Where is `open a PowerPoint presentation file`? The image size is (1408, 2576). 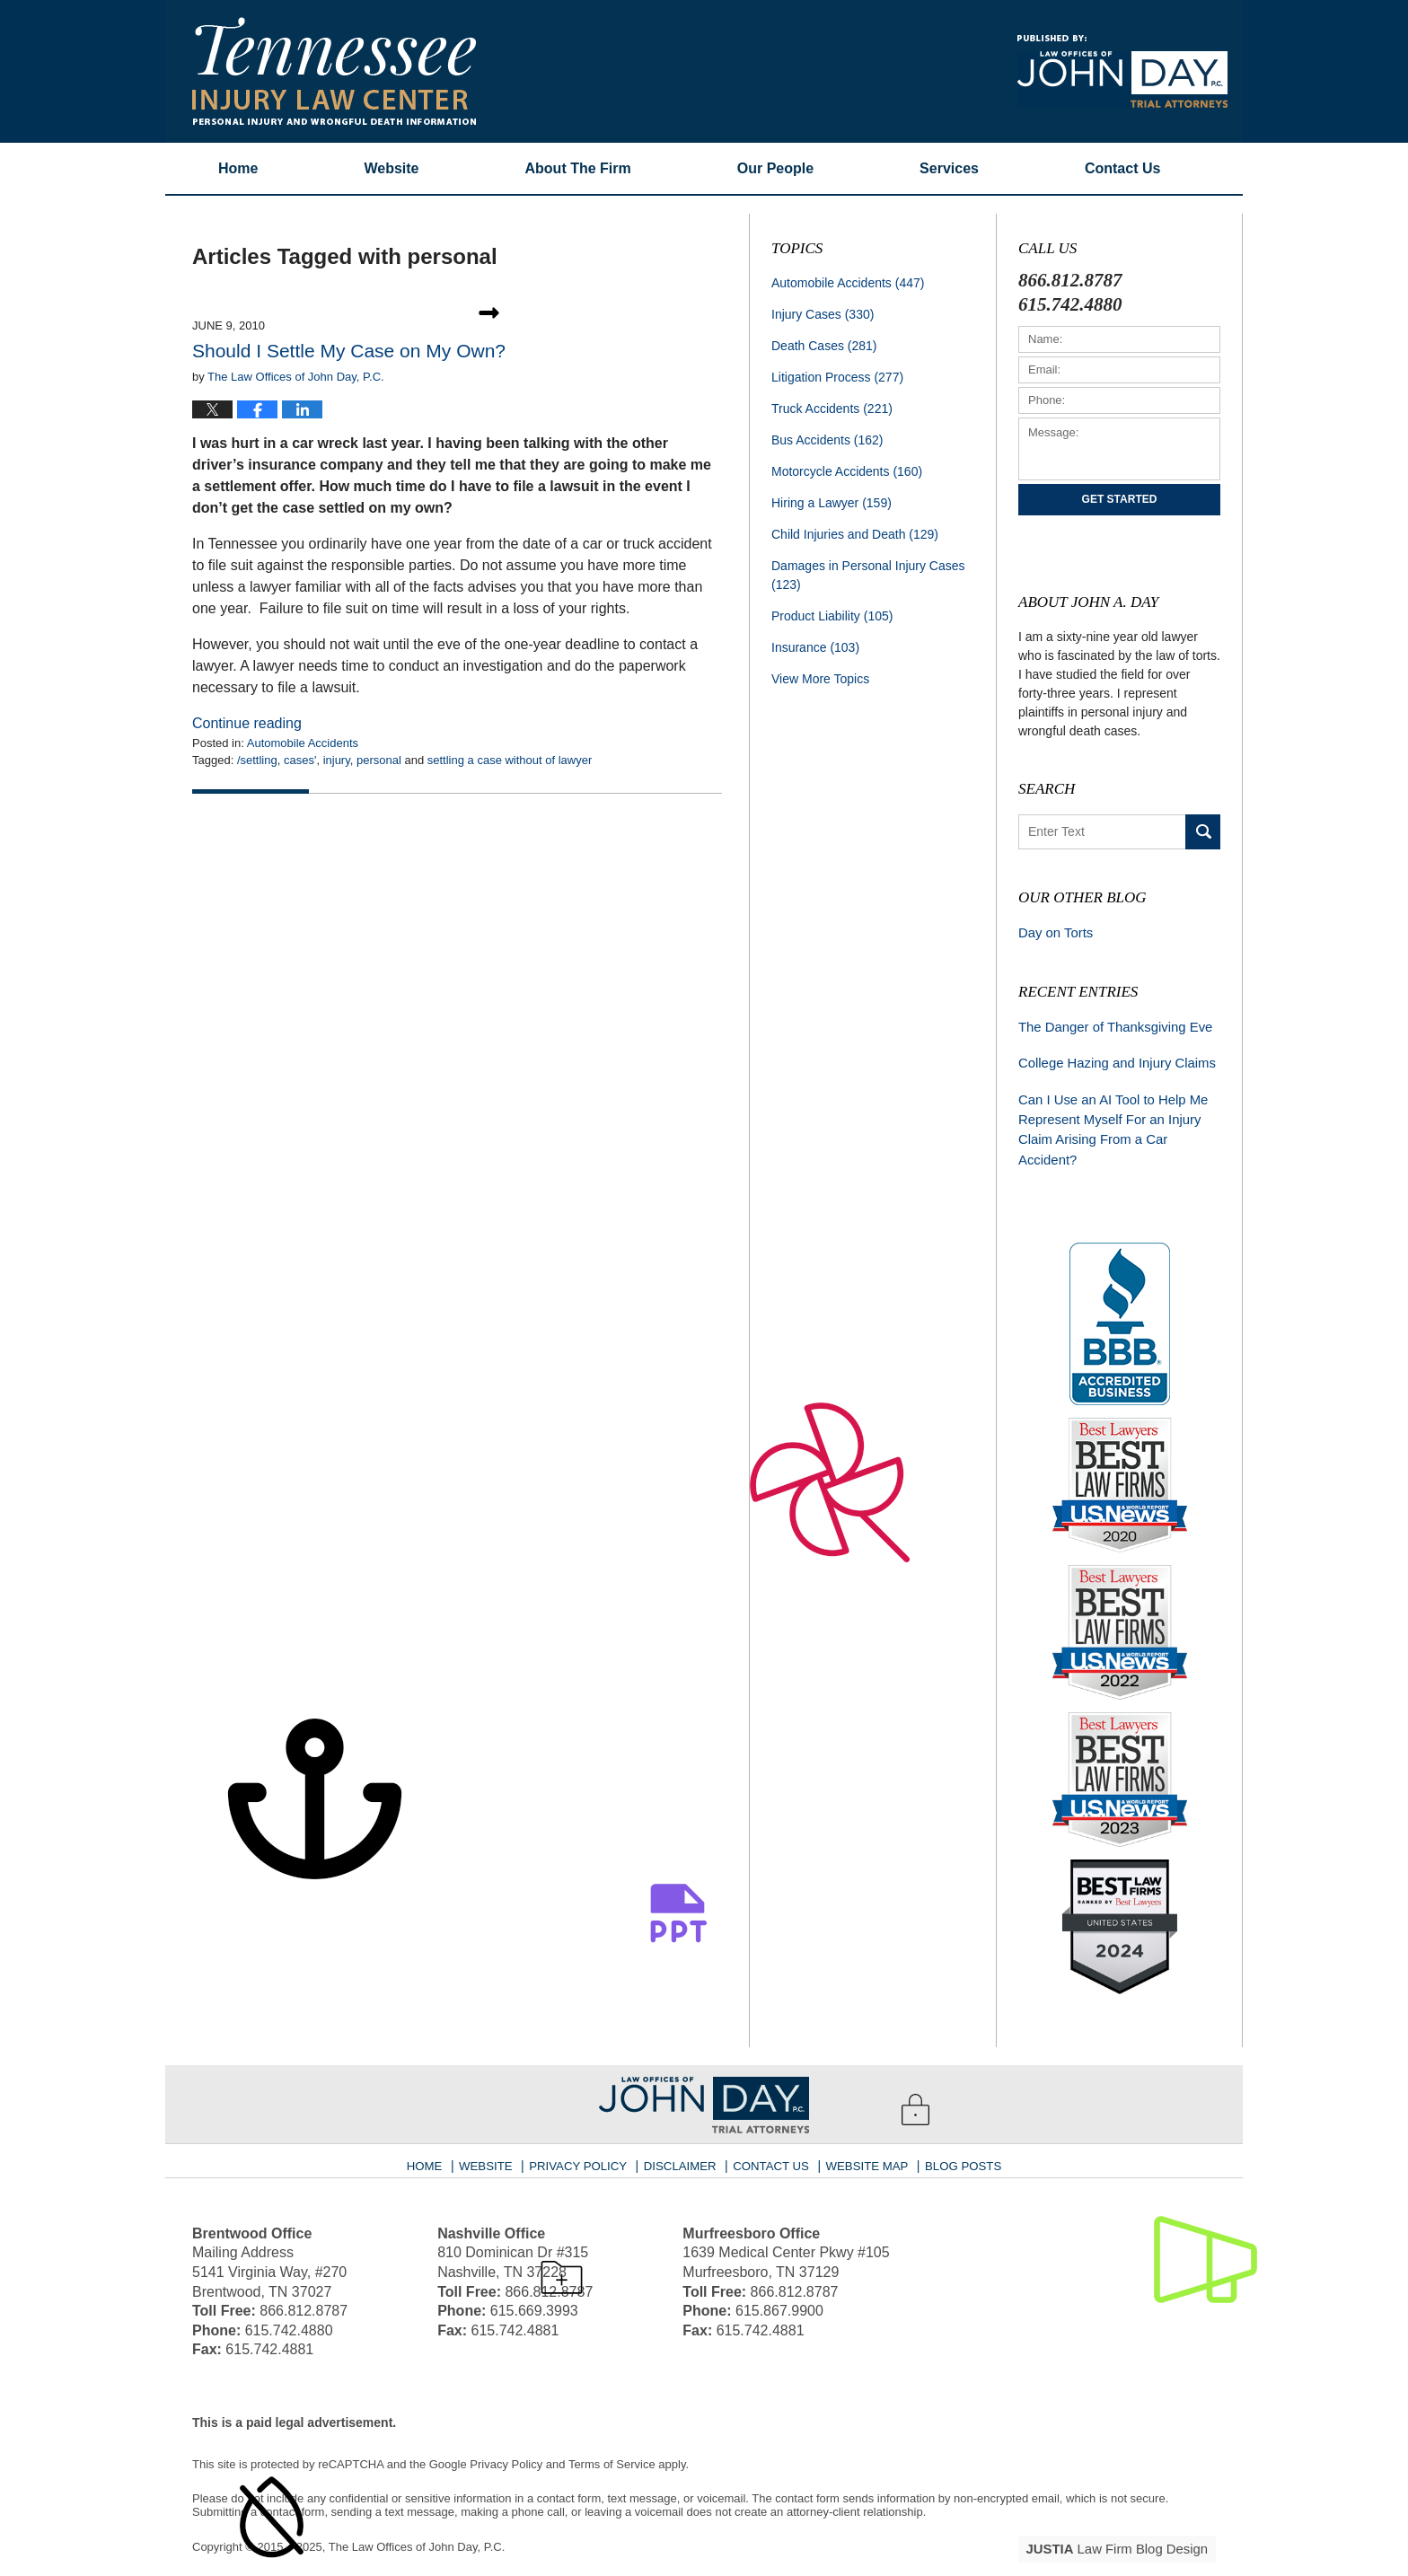
open a PowerPoint presentation file is located at coordinates (677, 1915).